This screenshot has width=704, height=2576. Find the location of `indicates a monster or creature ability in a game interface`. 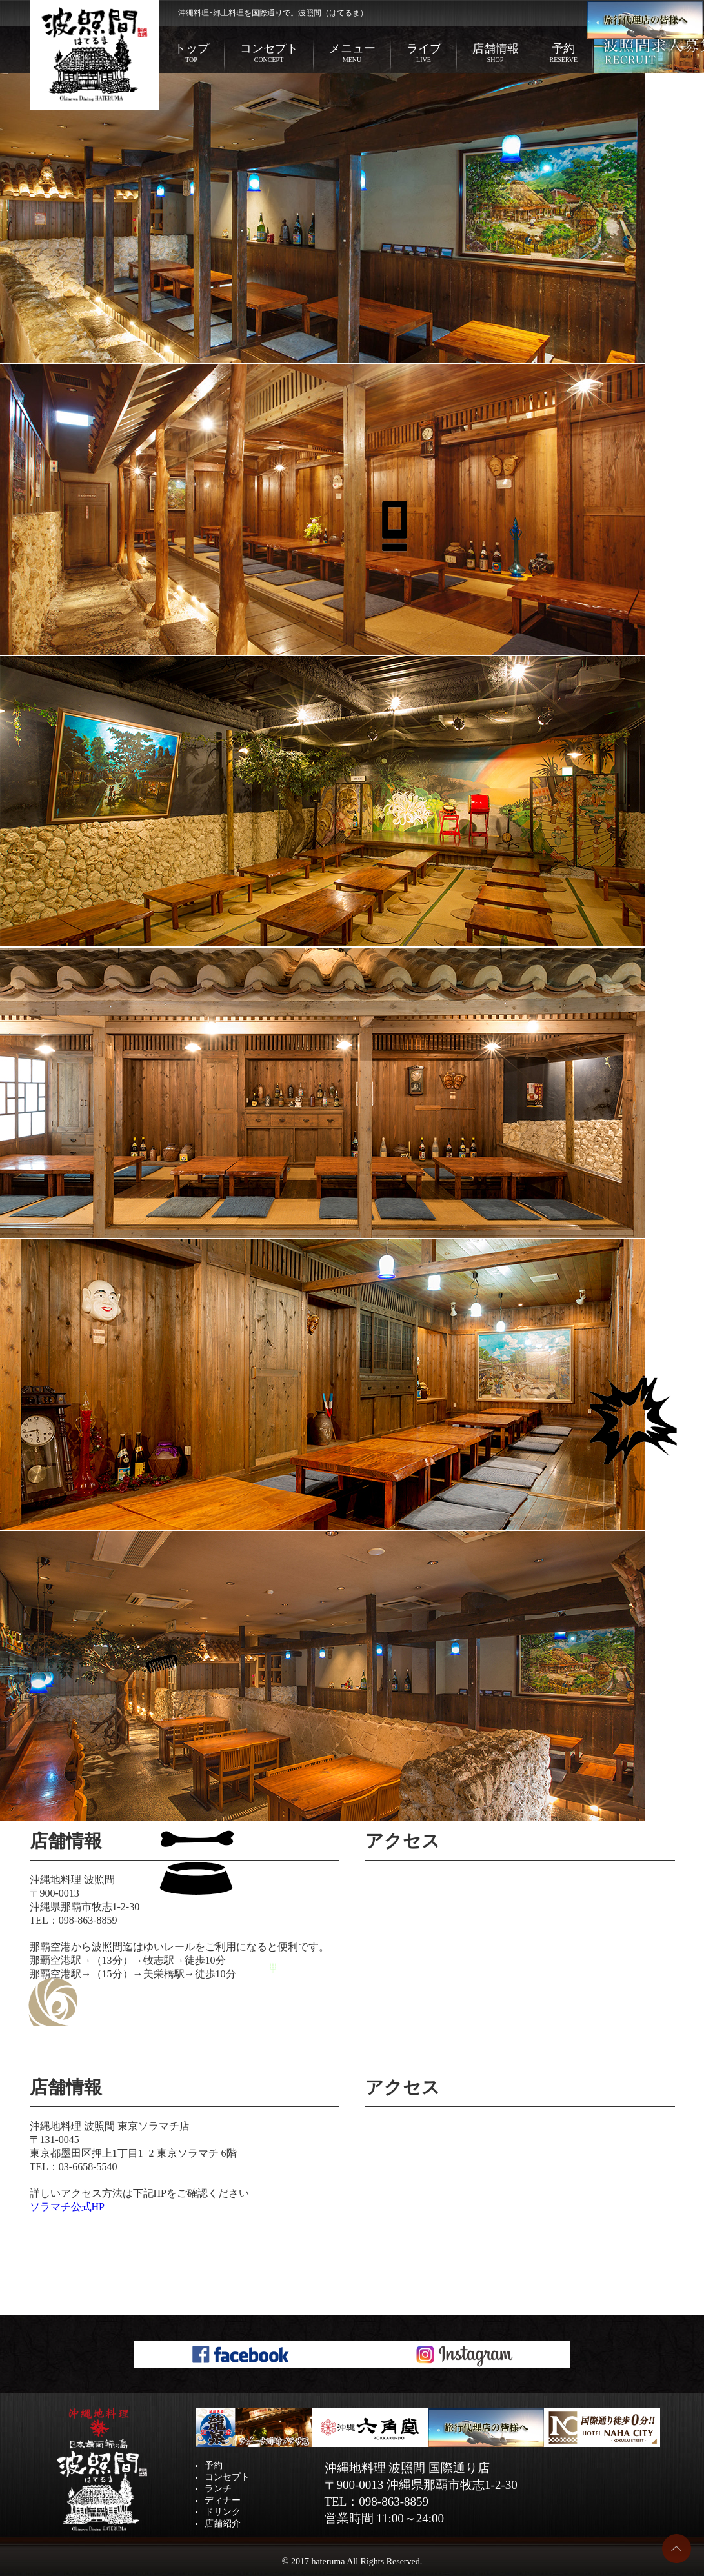

indicates a monster or creature ability in a game interface is located at coordinates (52, 2001).